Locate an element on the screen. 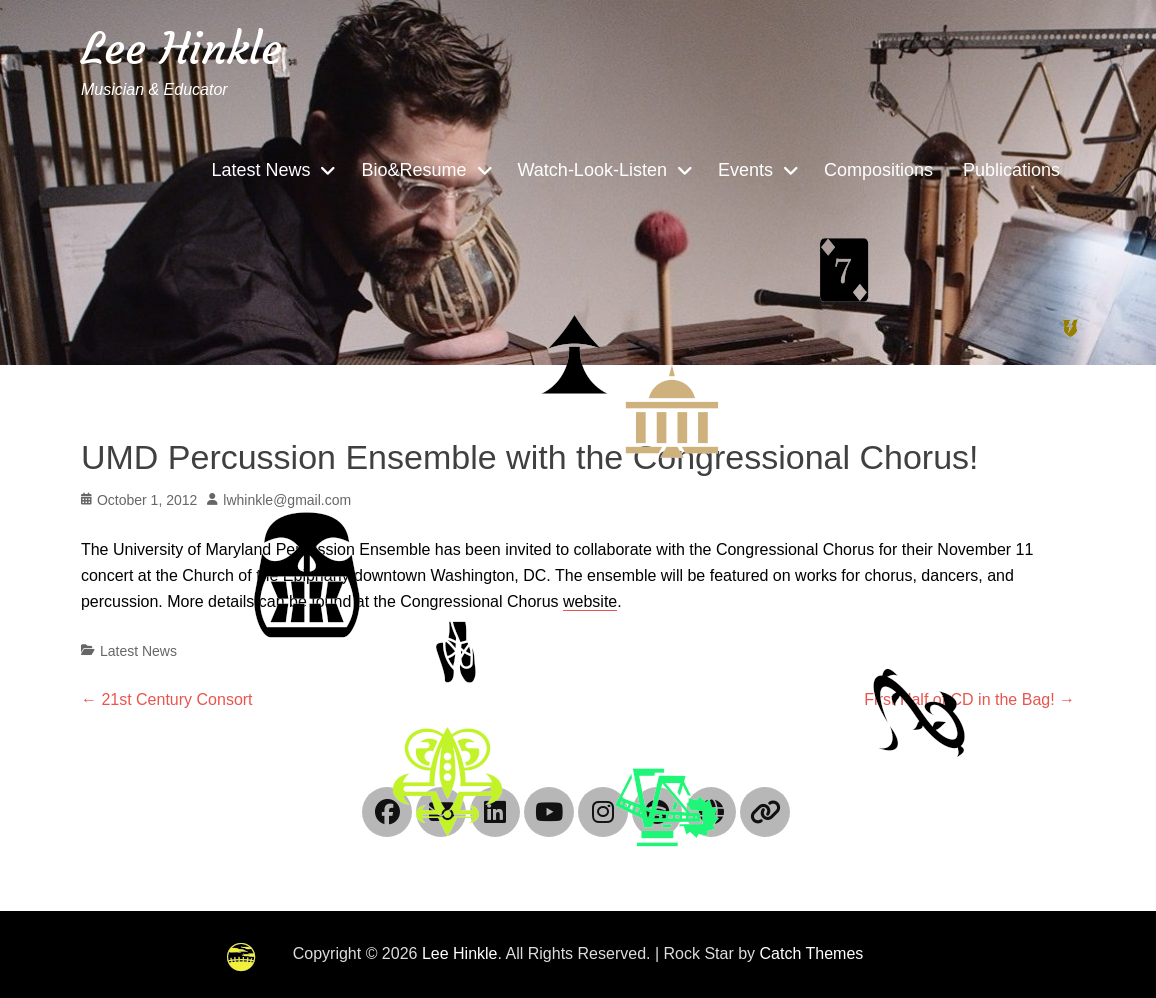 The height and width of the screenshot is (998, 1156). select a totem or tribal-themed game element is located at coordinates (307, 574).